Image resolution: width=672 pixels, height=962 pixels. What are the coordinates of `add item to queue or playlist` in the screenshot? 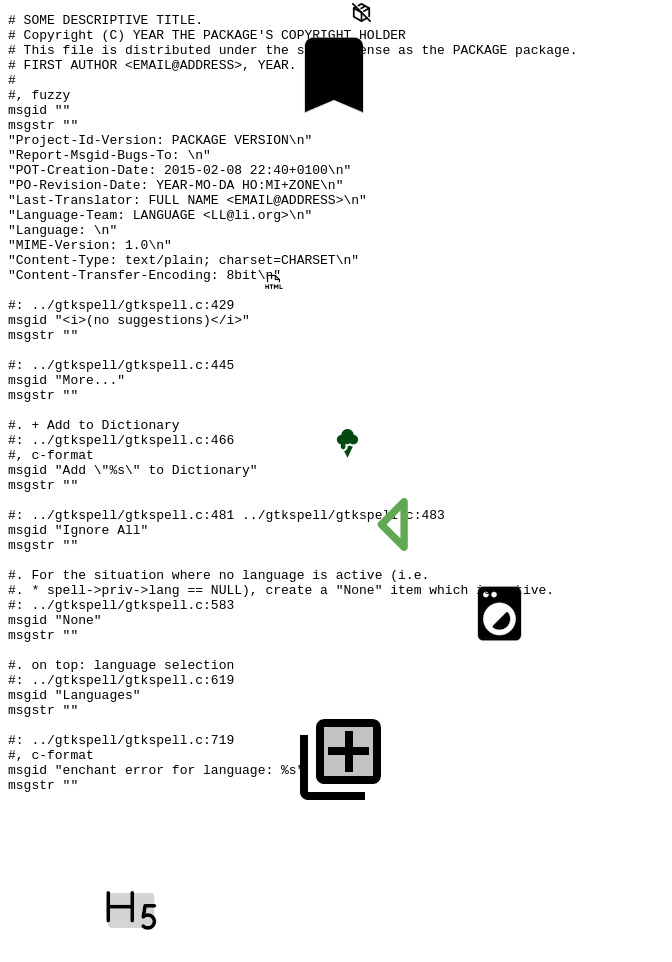 It's located at (340, 759).